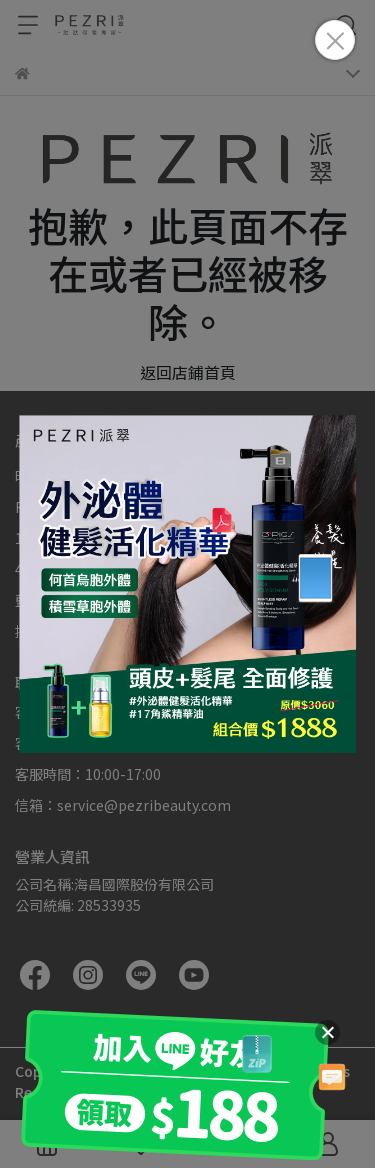 The width and height of the screenshot is (375, 1168). I want to click on open or extract a compressed zip file, so click(257, 1054).